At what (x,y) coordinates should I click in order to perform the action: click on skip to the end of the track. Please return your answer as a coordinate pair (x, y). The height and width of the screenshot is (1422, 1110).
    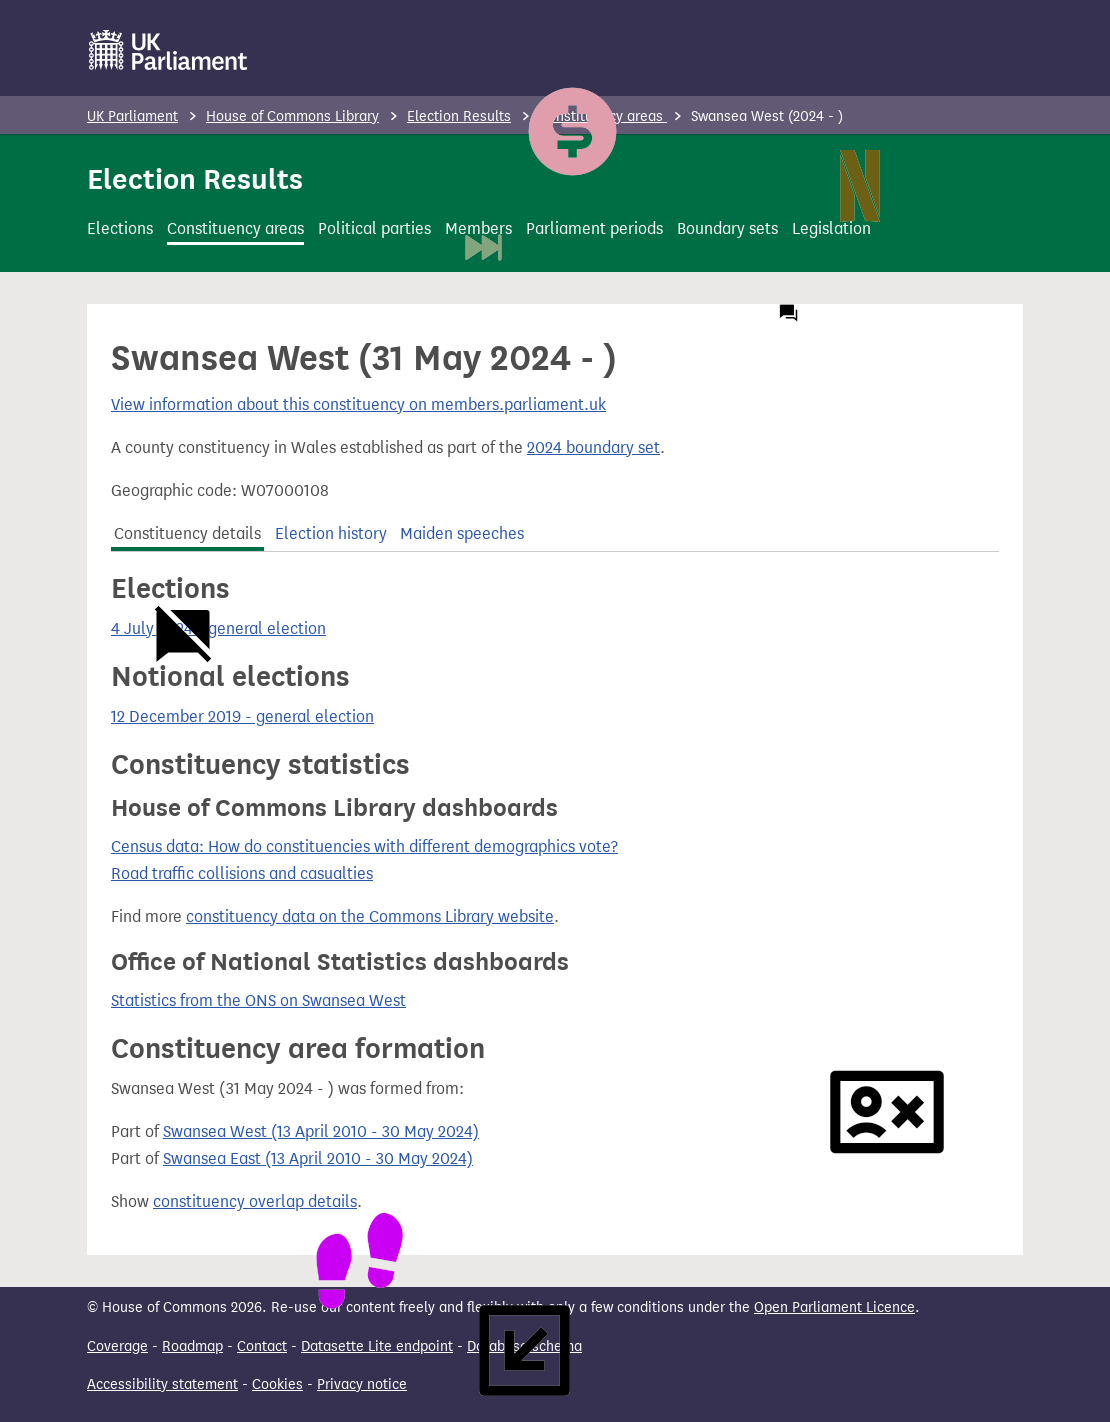
    Looking at the image, I should click on (483, 247).